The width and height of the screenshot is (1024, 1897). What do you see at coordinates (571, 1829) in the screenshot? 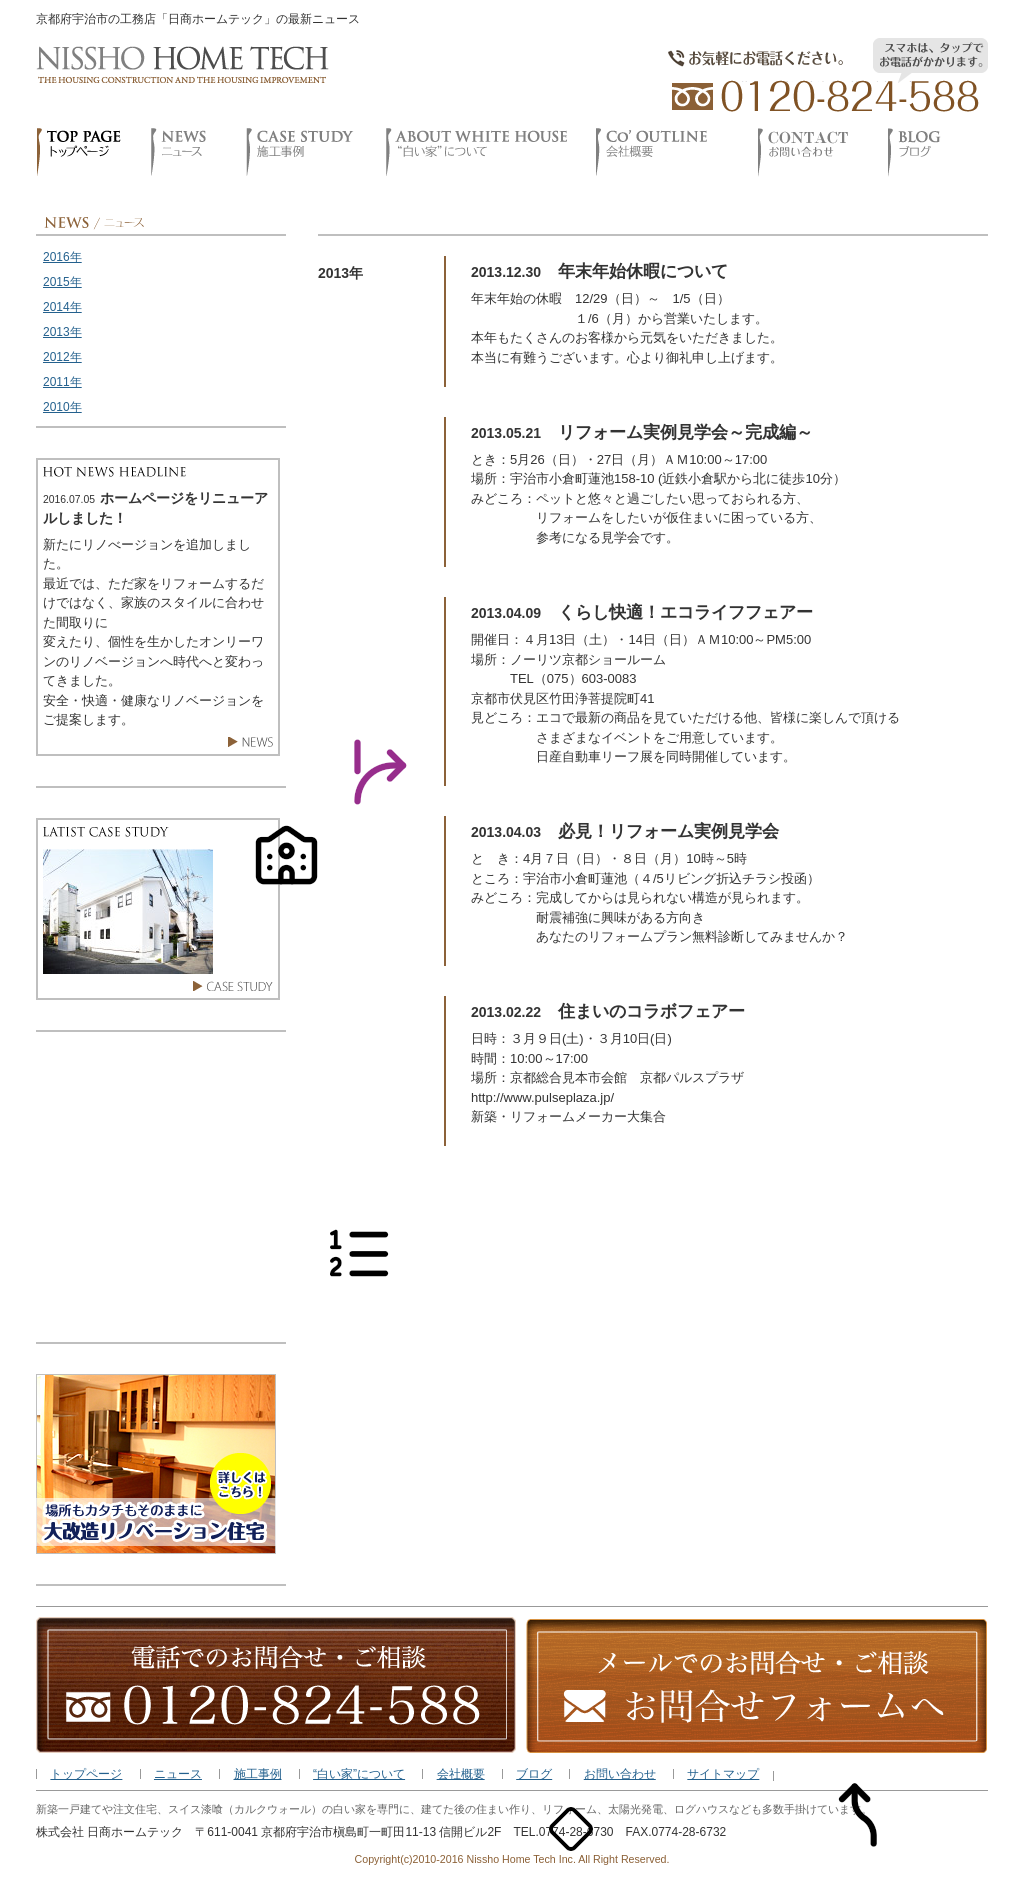
I see `indicates premium or VIP membership status` at bounding box center [571, 1829].